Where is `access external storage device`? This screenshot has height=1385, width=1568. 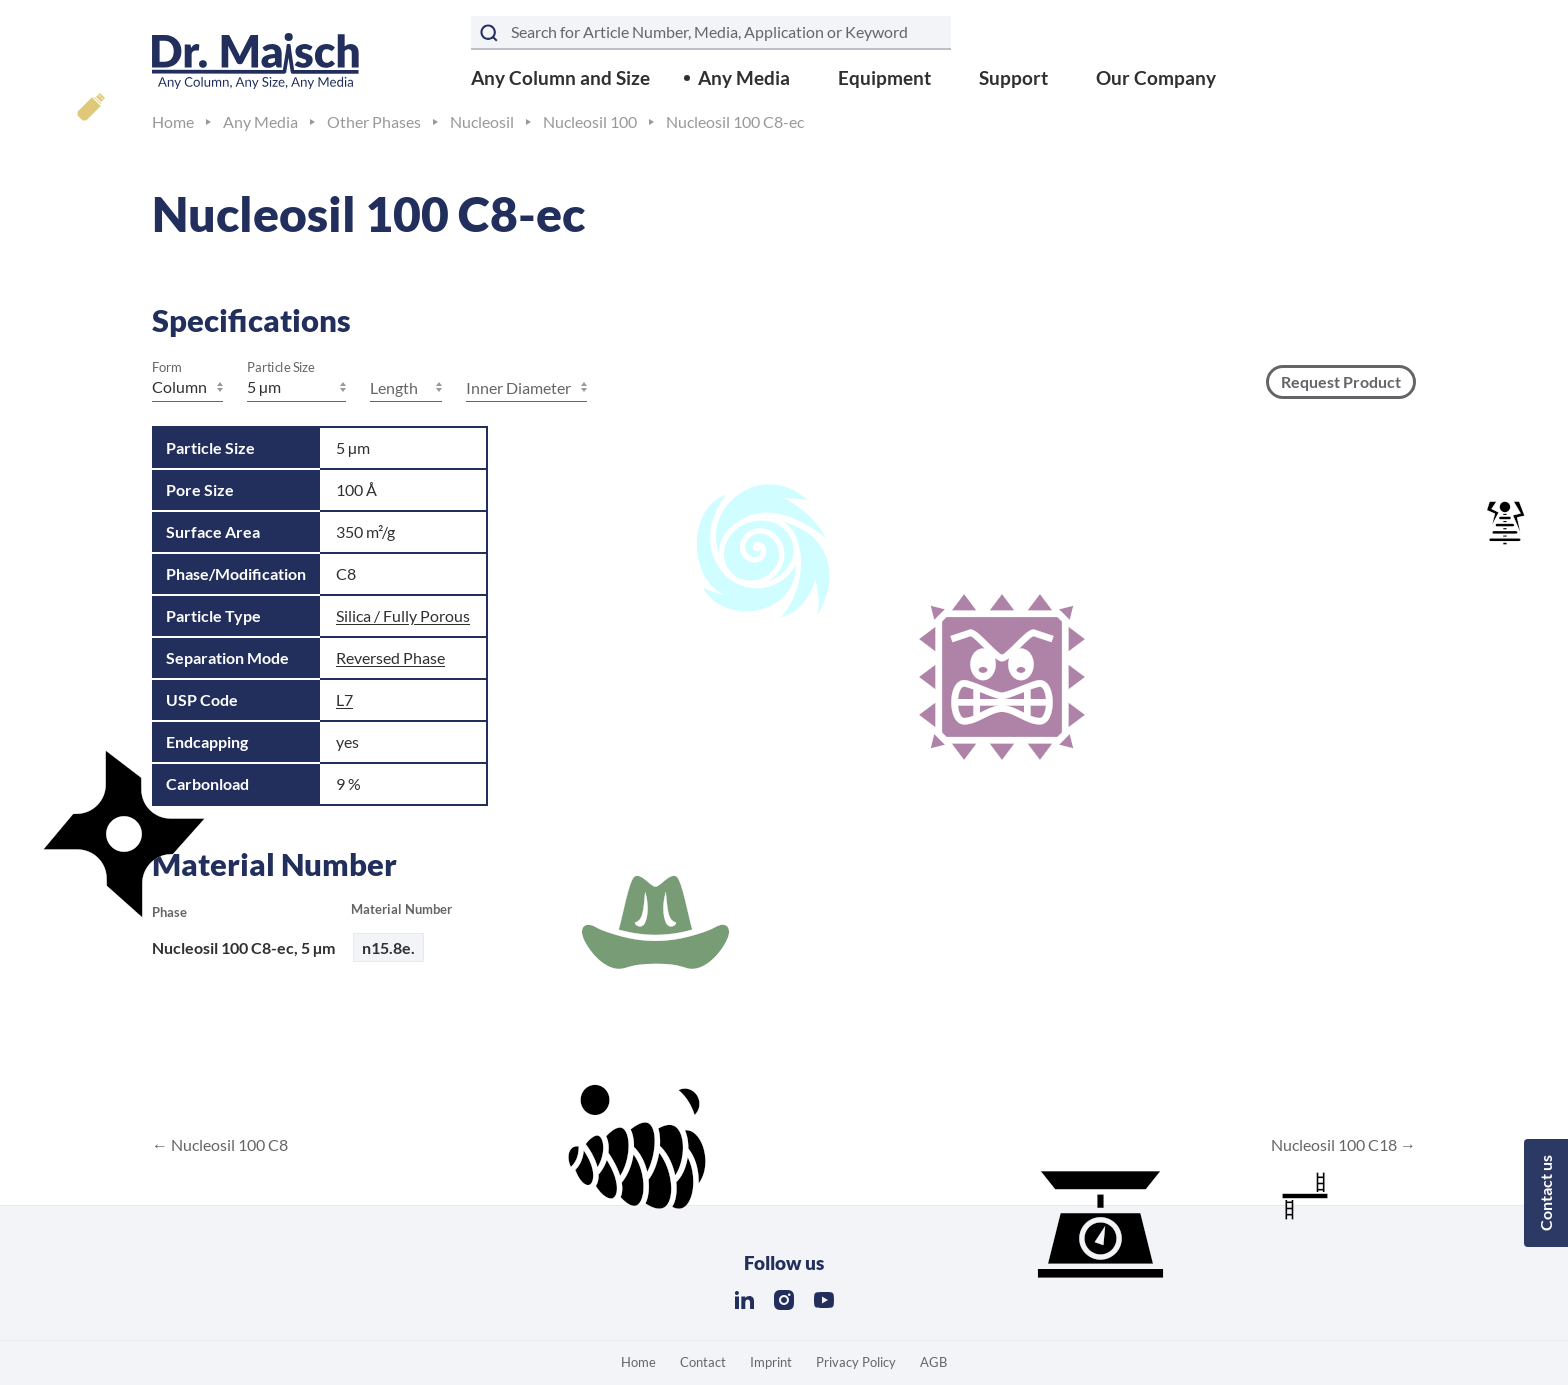
access external storage device is located at coordinates (91, 106).